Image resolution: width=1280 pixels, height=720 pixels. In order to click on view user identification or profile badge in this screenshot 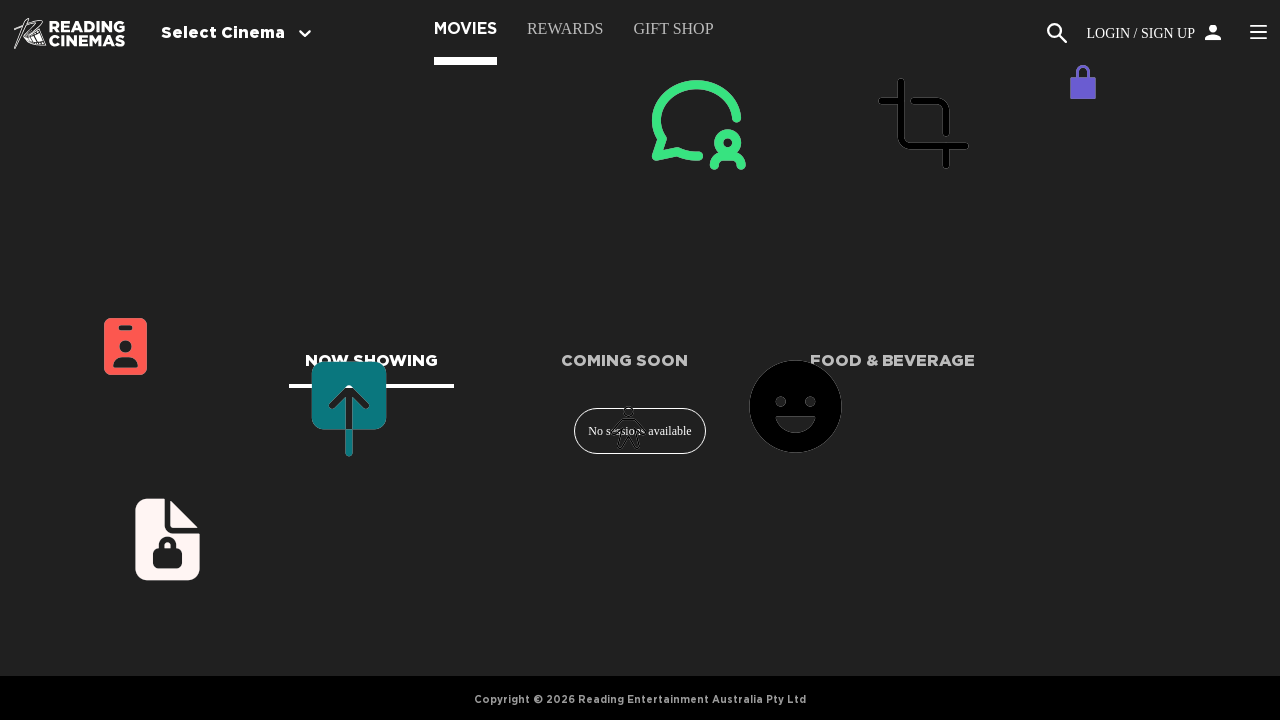, I will do `click(125, 346)`.